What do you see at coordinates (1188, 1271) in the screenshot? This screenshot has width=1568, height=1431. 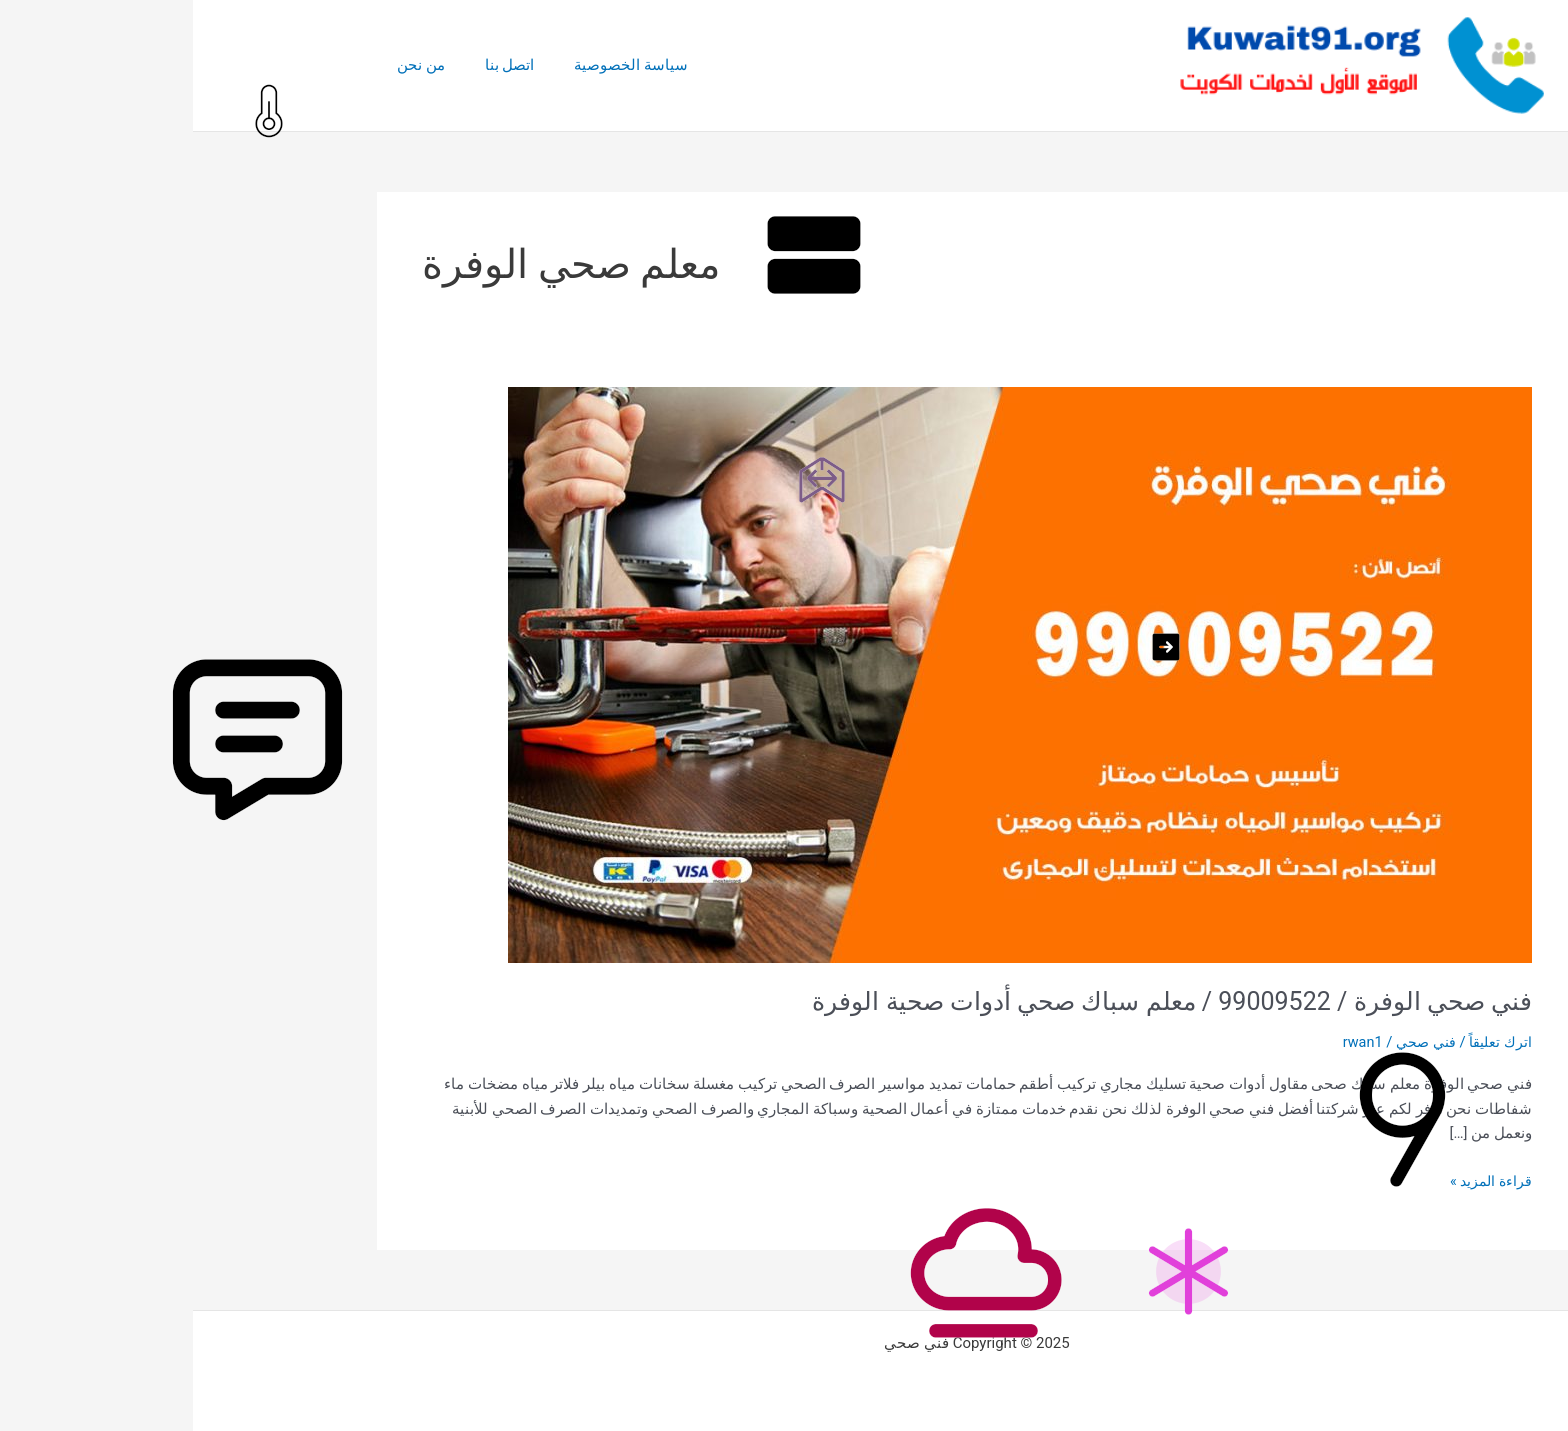 I see `indicates a required field in a form` at bounding box center [1188, 1271].